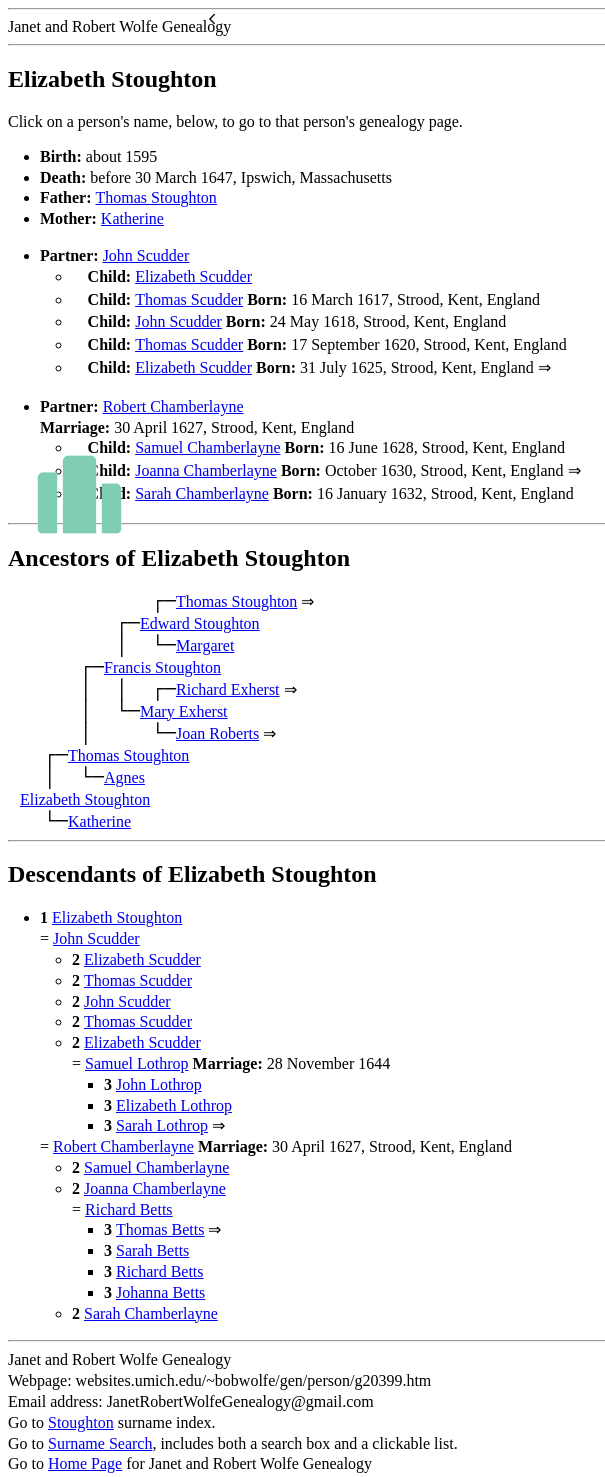 This screenshot has width=605, height=1477. Describe the element at coordinates (79, 494) in the screenshot. I see `view leaderboard or rankings` at that location.